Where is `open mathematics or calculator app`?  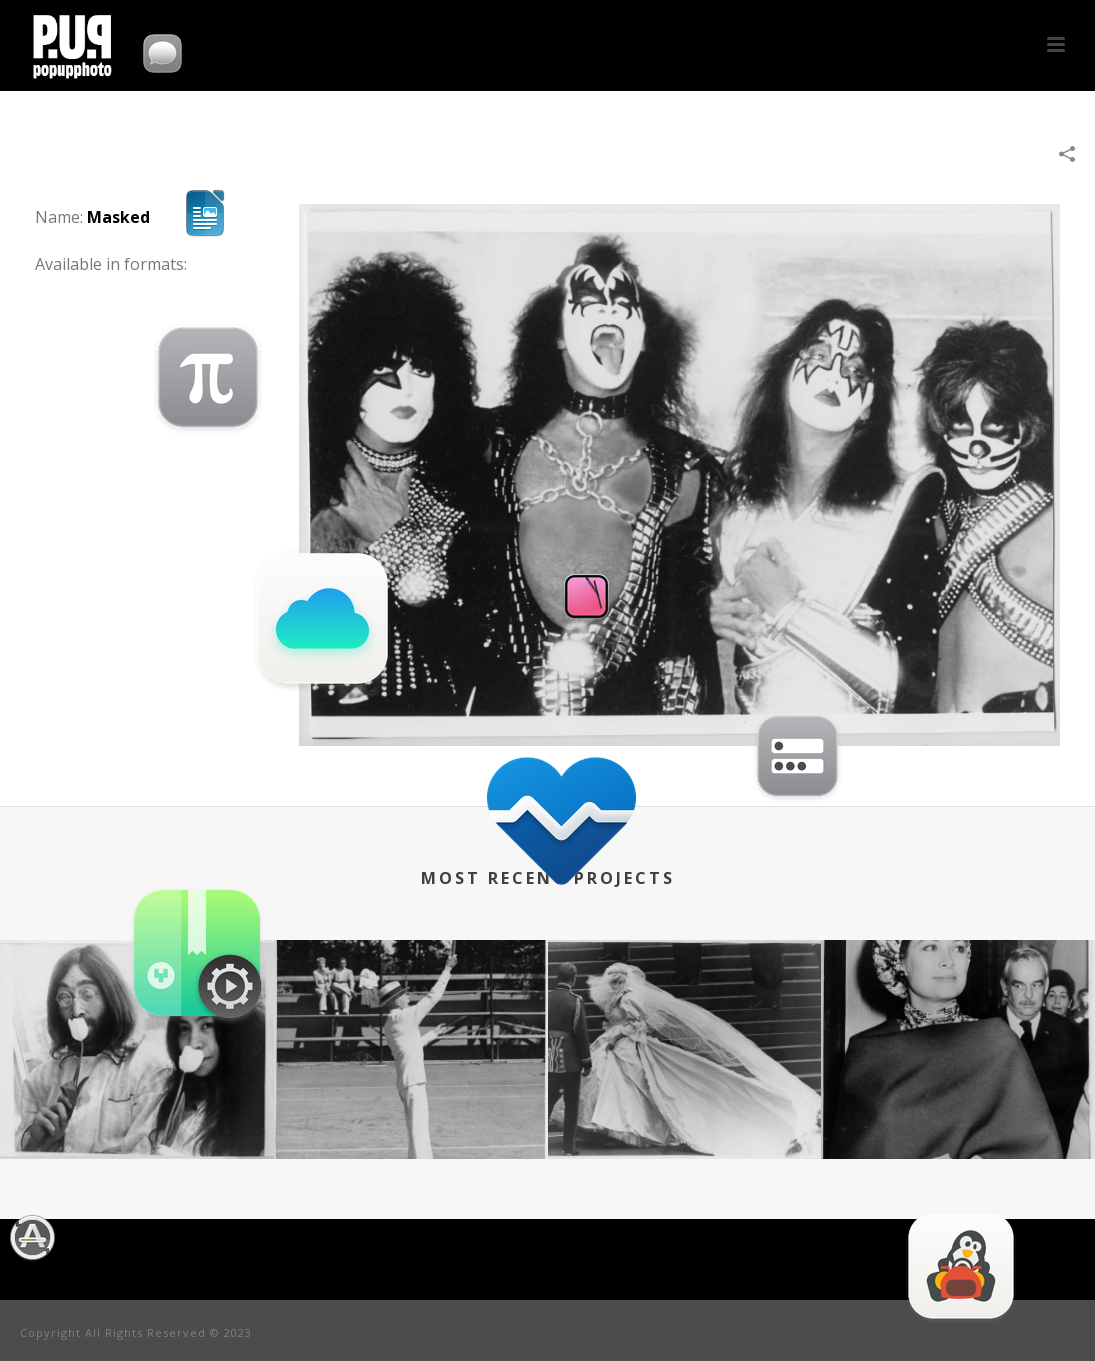 open mathematics or calculator app is located at coordinates (208, 379).